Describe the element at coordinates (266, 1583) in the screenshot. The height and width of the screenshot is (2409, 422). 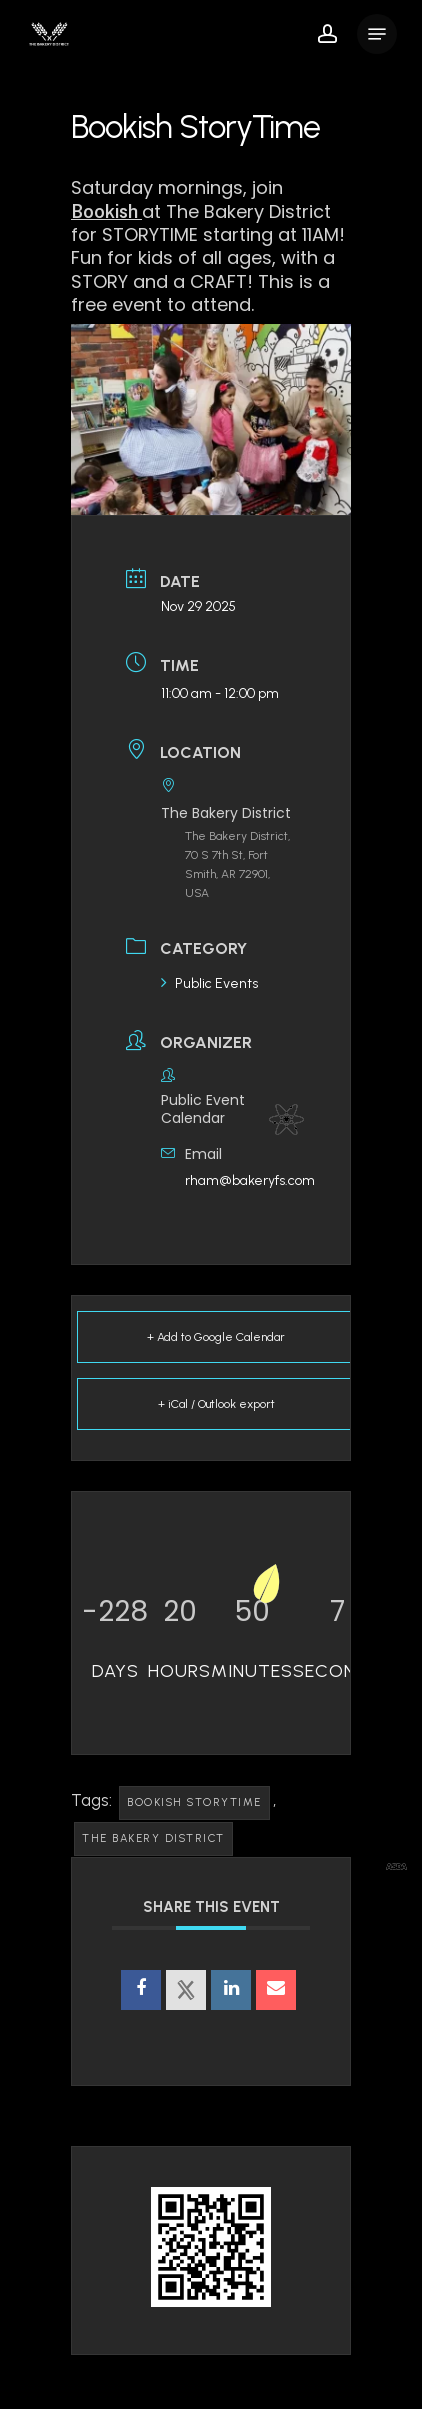
I see `Leaflet mapping library logo` at that location.